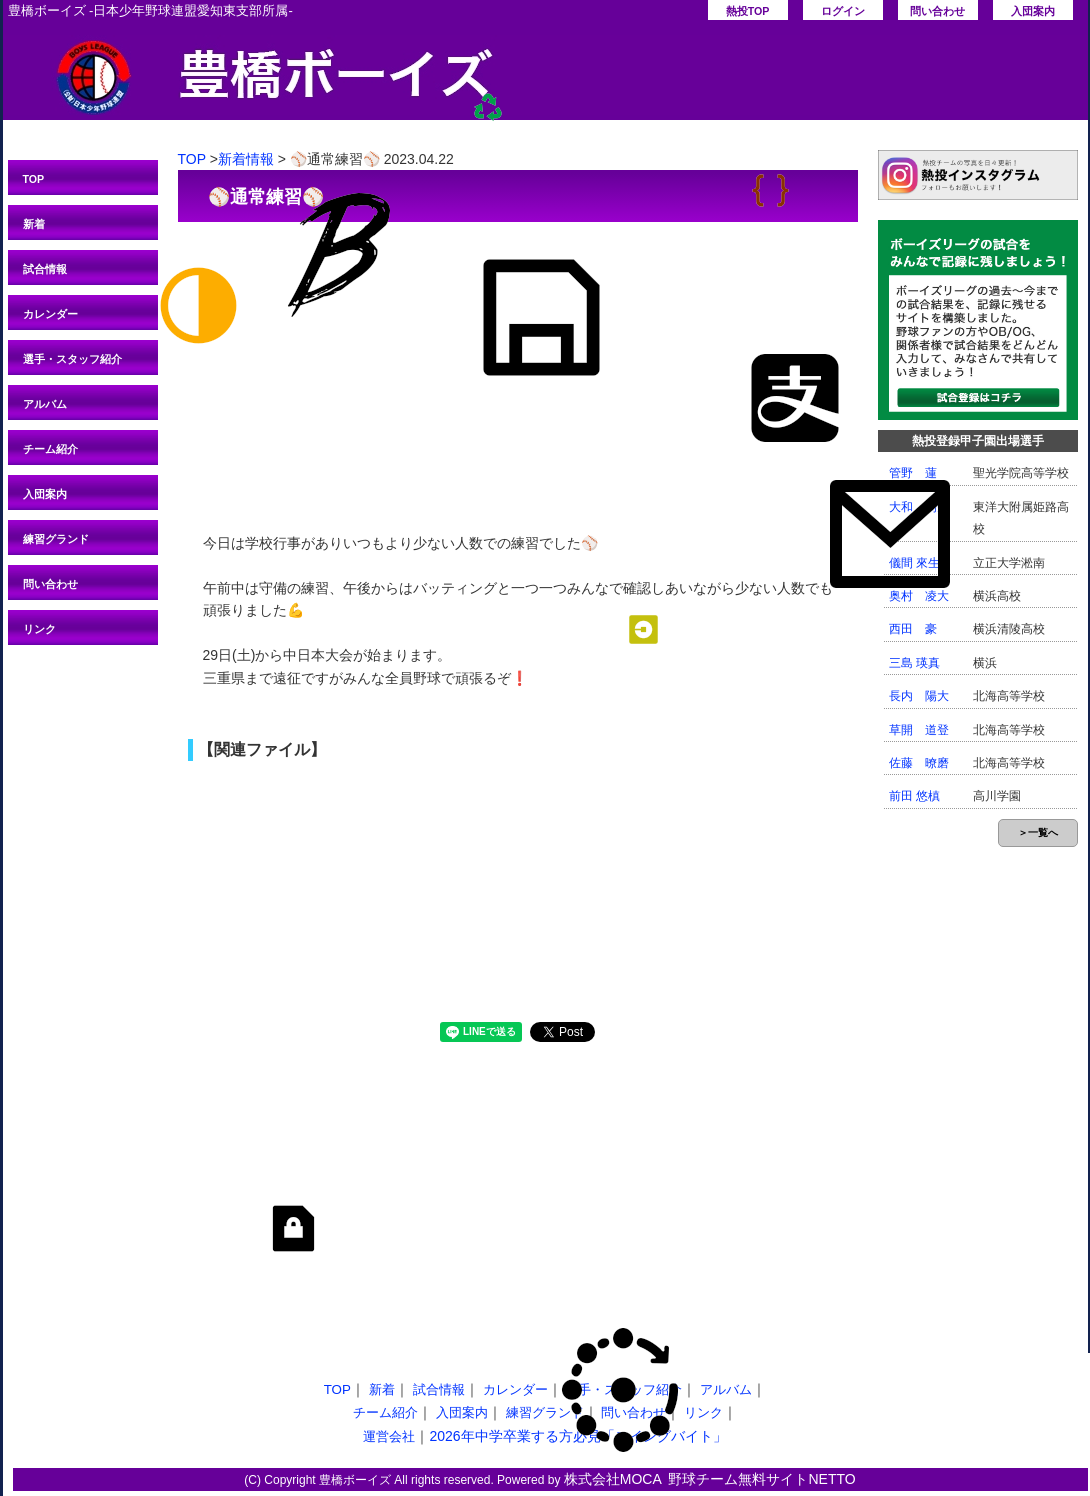 The image size is (1090, 1496). I want to click on open the Uber app, so click(643, 629).